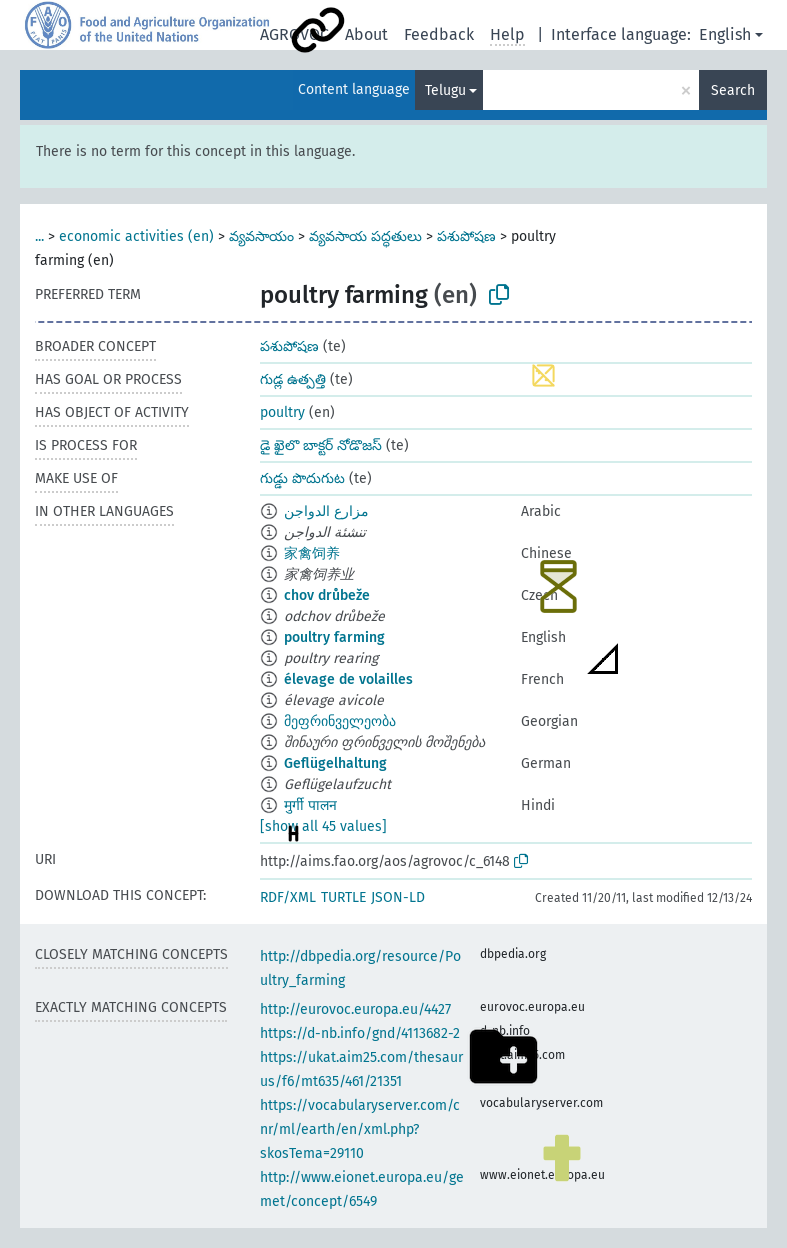 The height and width of the screenshot is (1248, 787). I want to click on indicates a timer with significant time remaining, so click(558, 586).